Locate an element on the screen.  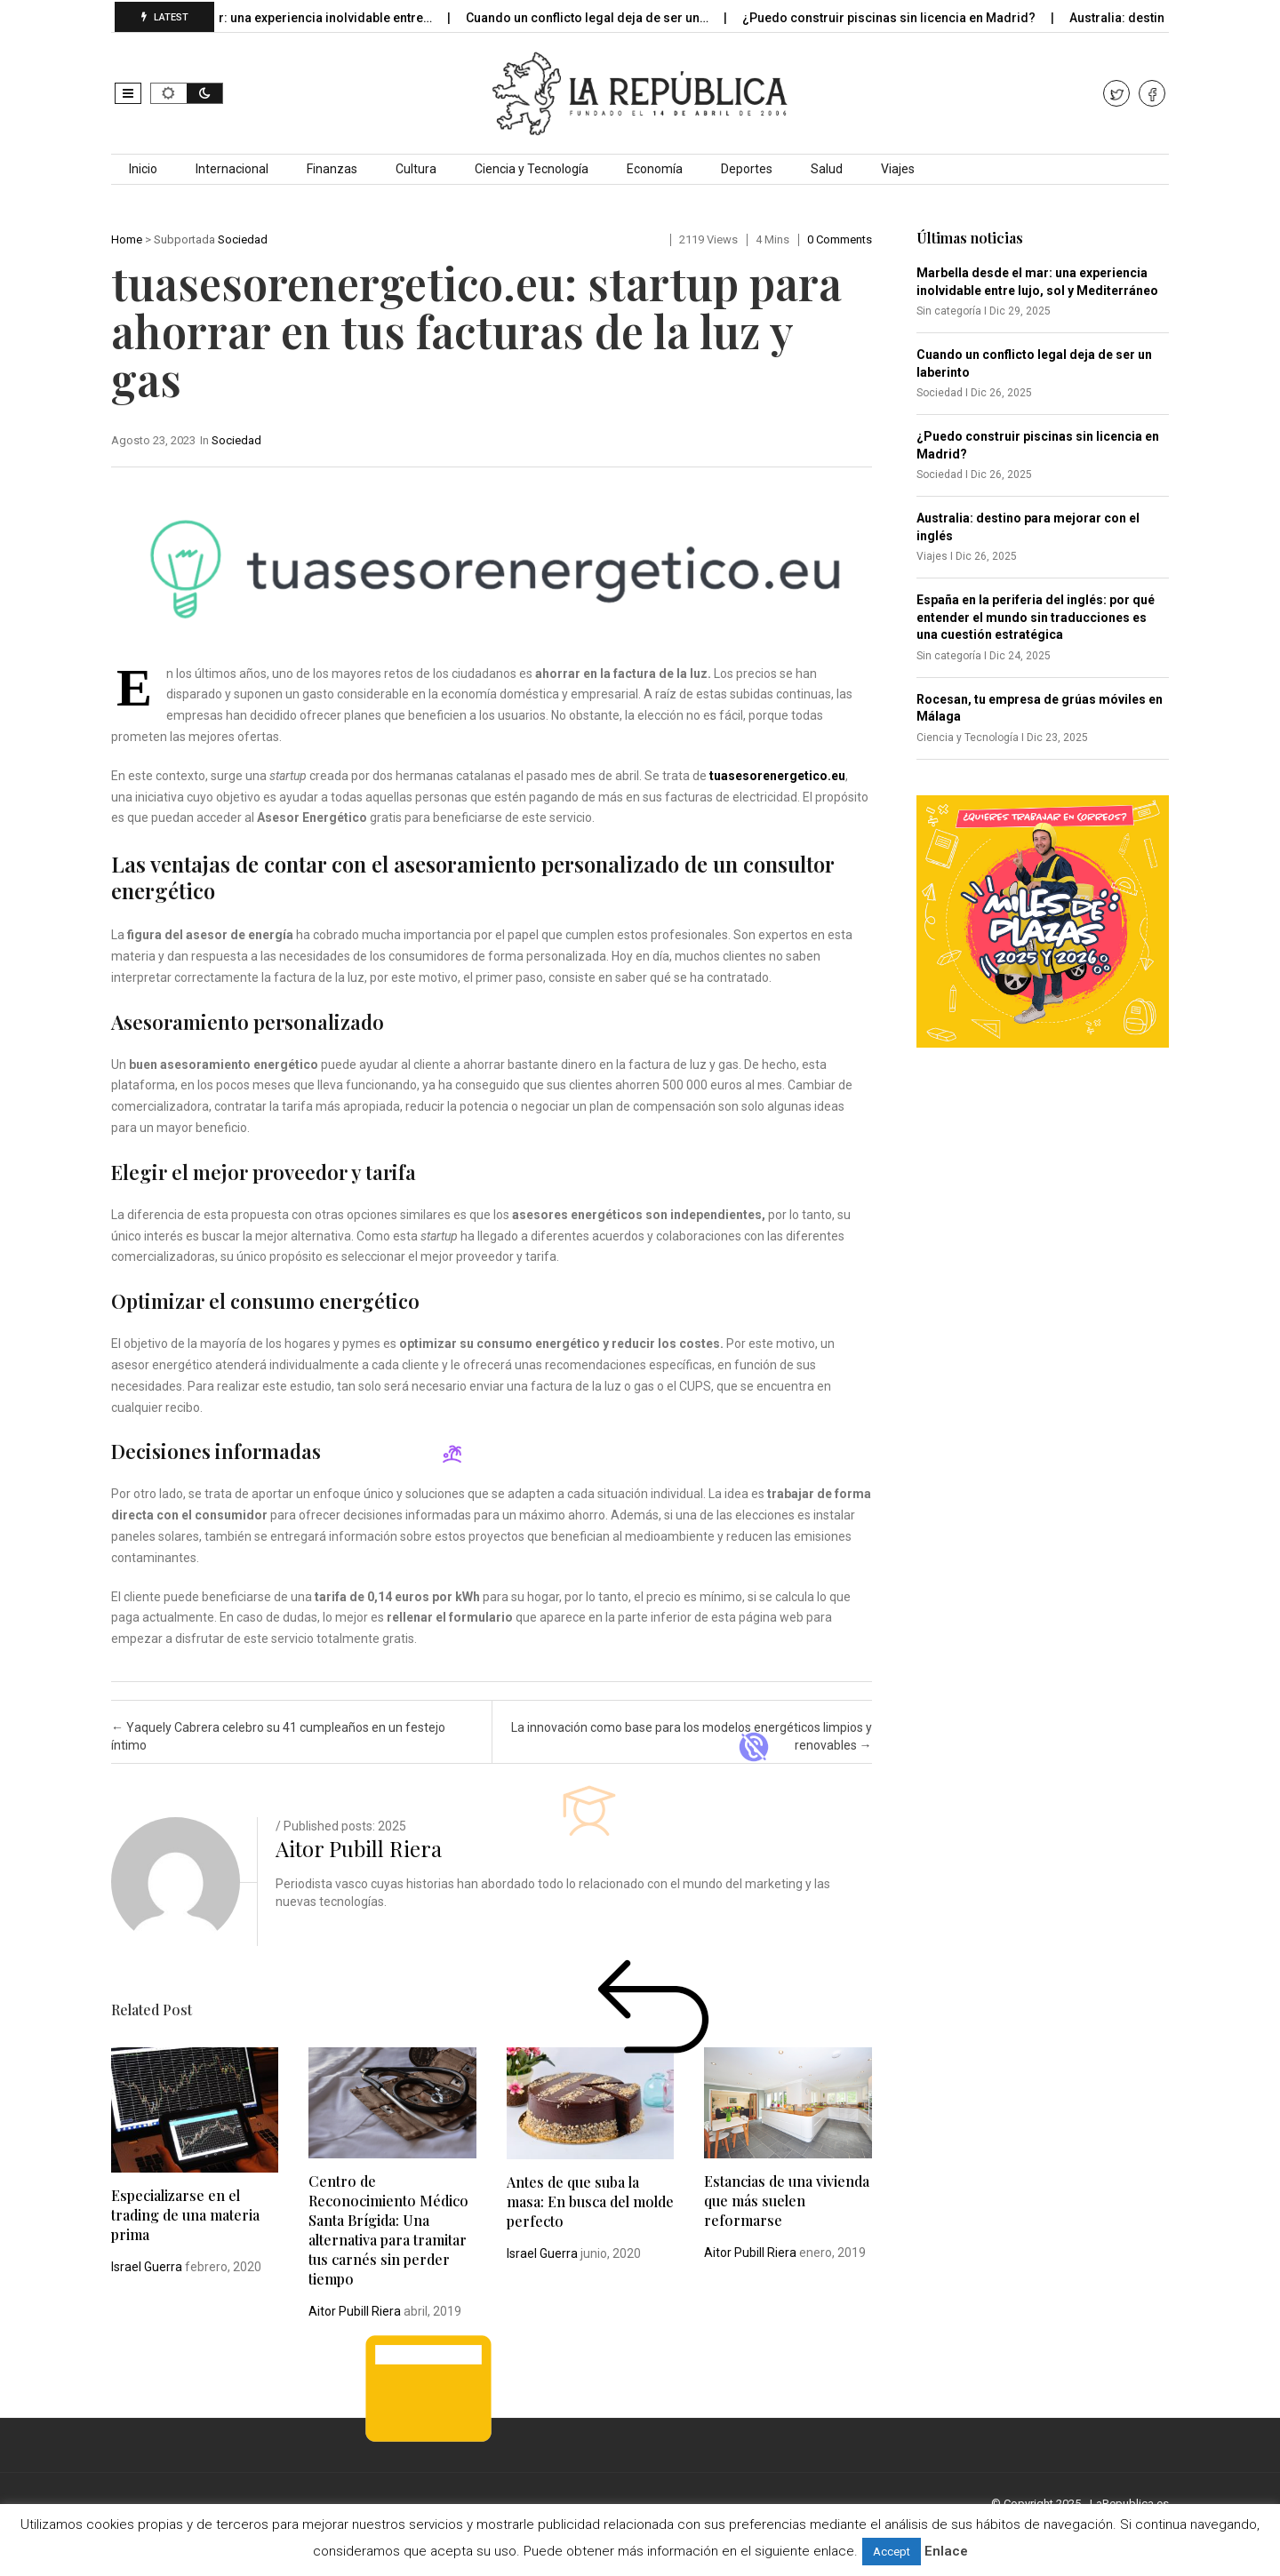
undo previous action is located at coordinates (653, 2011).